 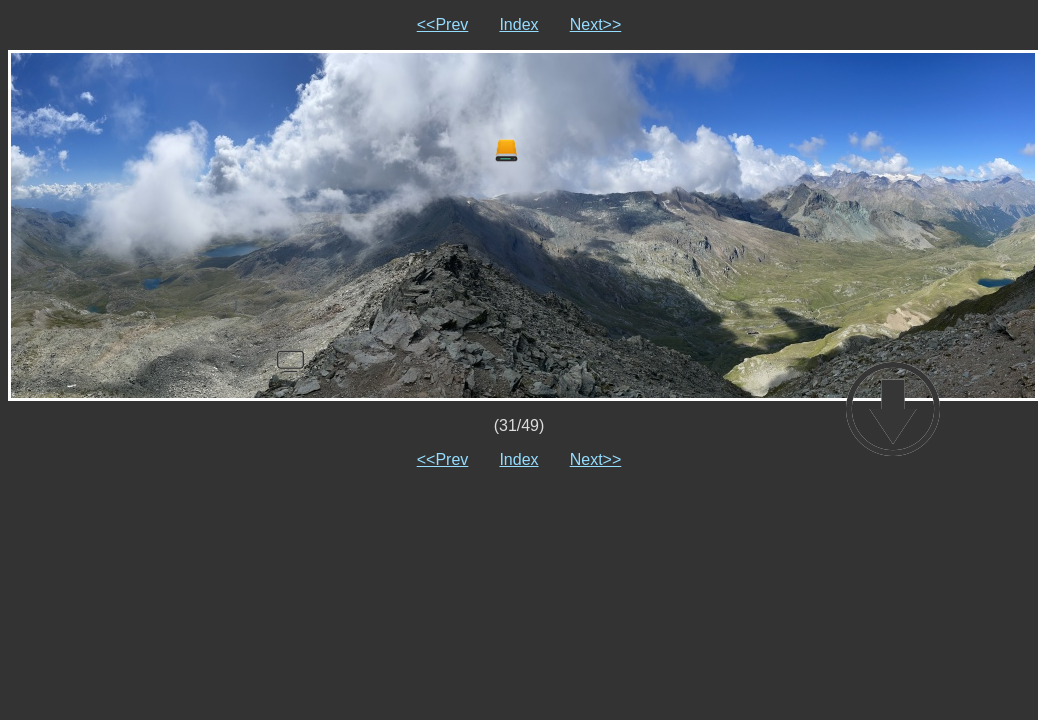 I want to click on download a file or resource, so click(x=893, y=409).